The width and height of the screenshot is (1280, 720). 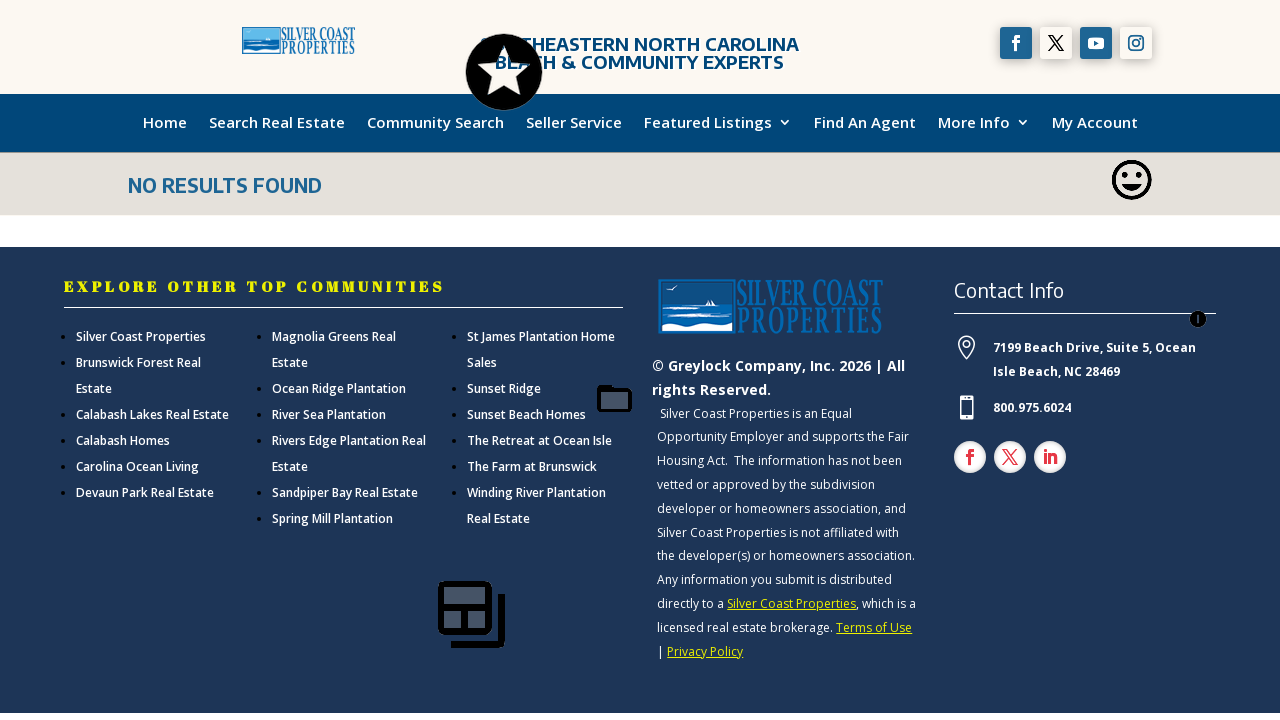 I want to click on open folder to view contents, so click(x=614, y=398).